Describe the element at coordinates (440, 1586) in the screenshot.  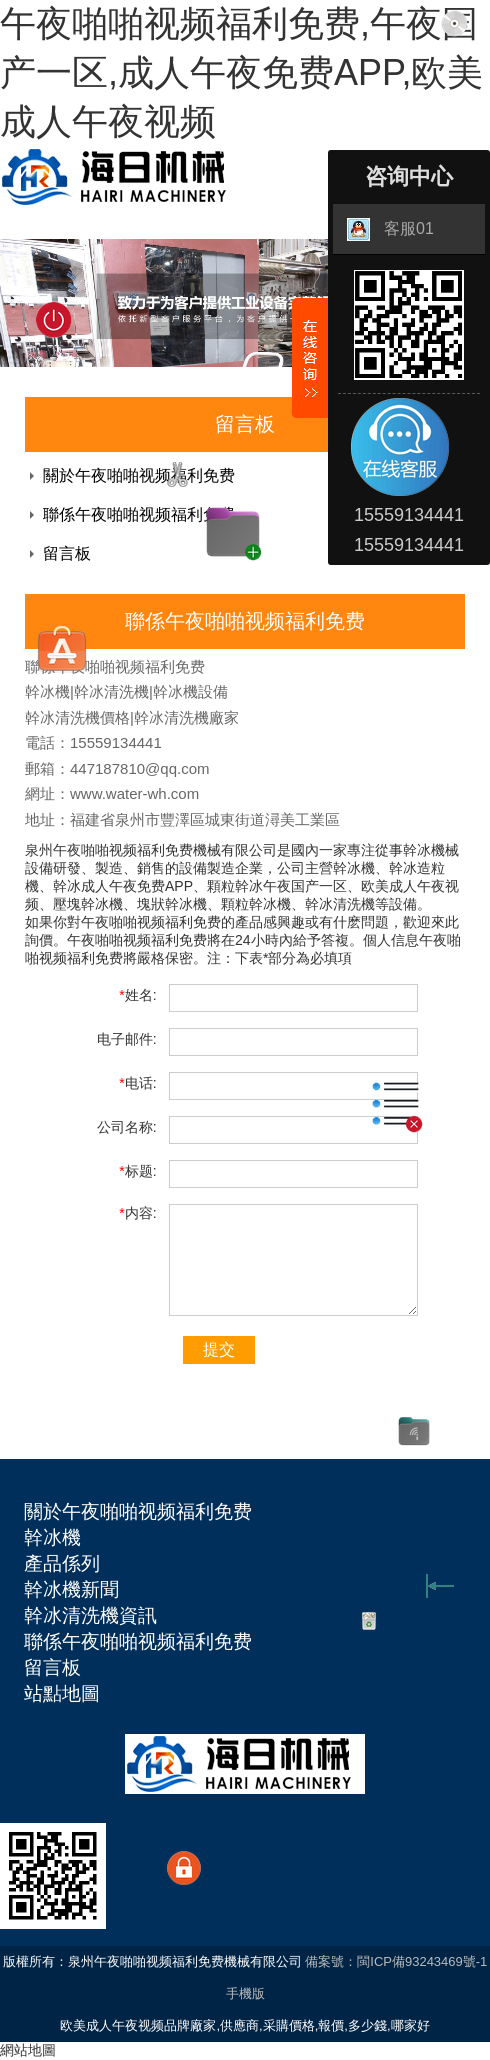
I see `go to the first item in a list or sequence` at that location.